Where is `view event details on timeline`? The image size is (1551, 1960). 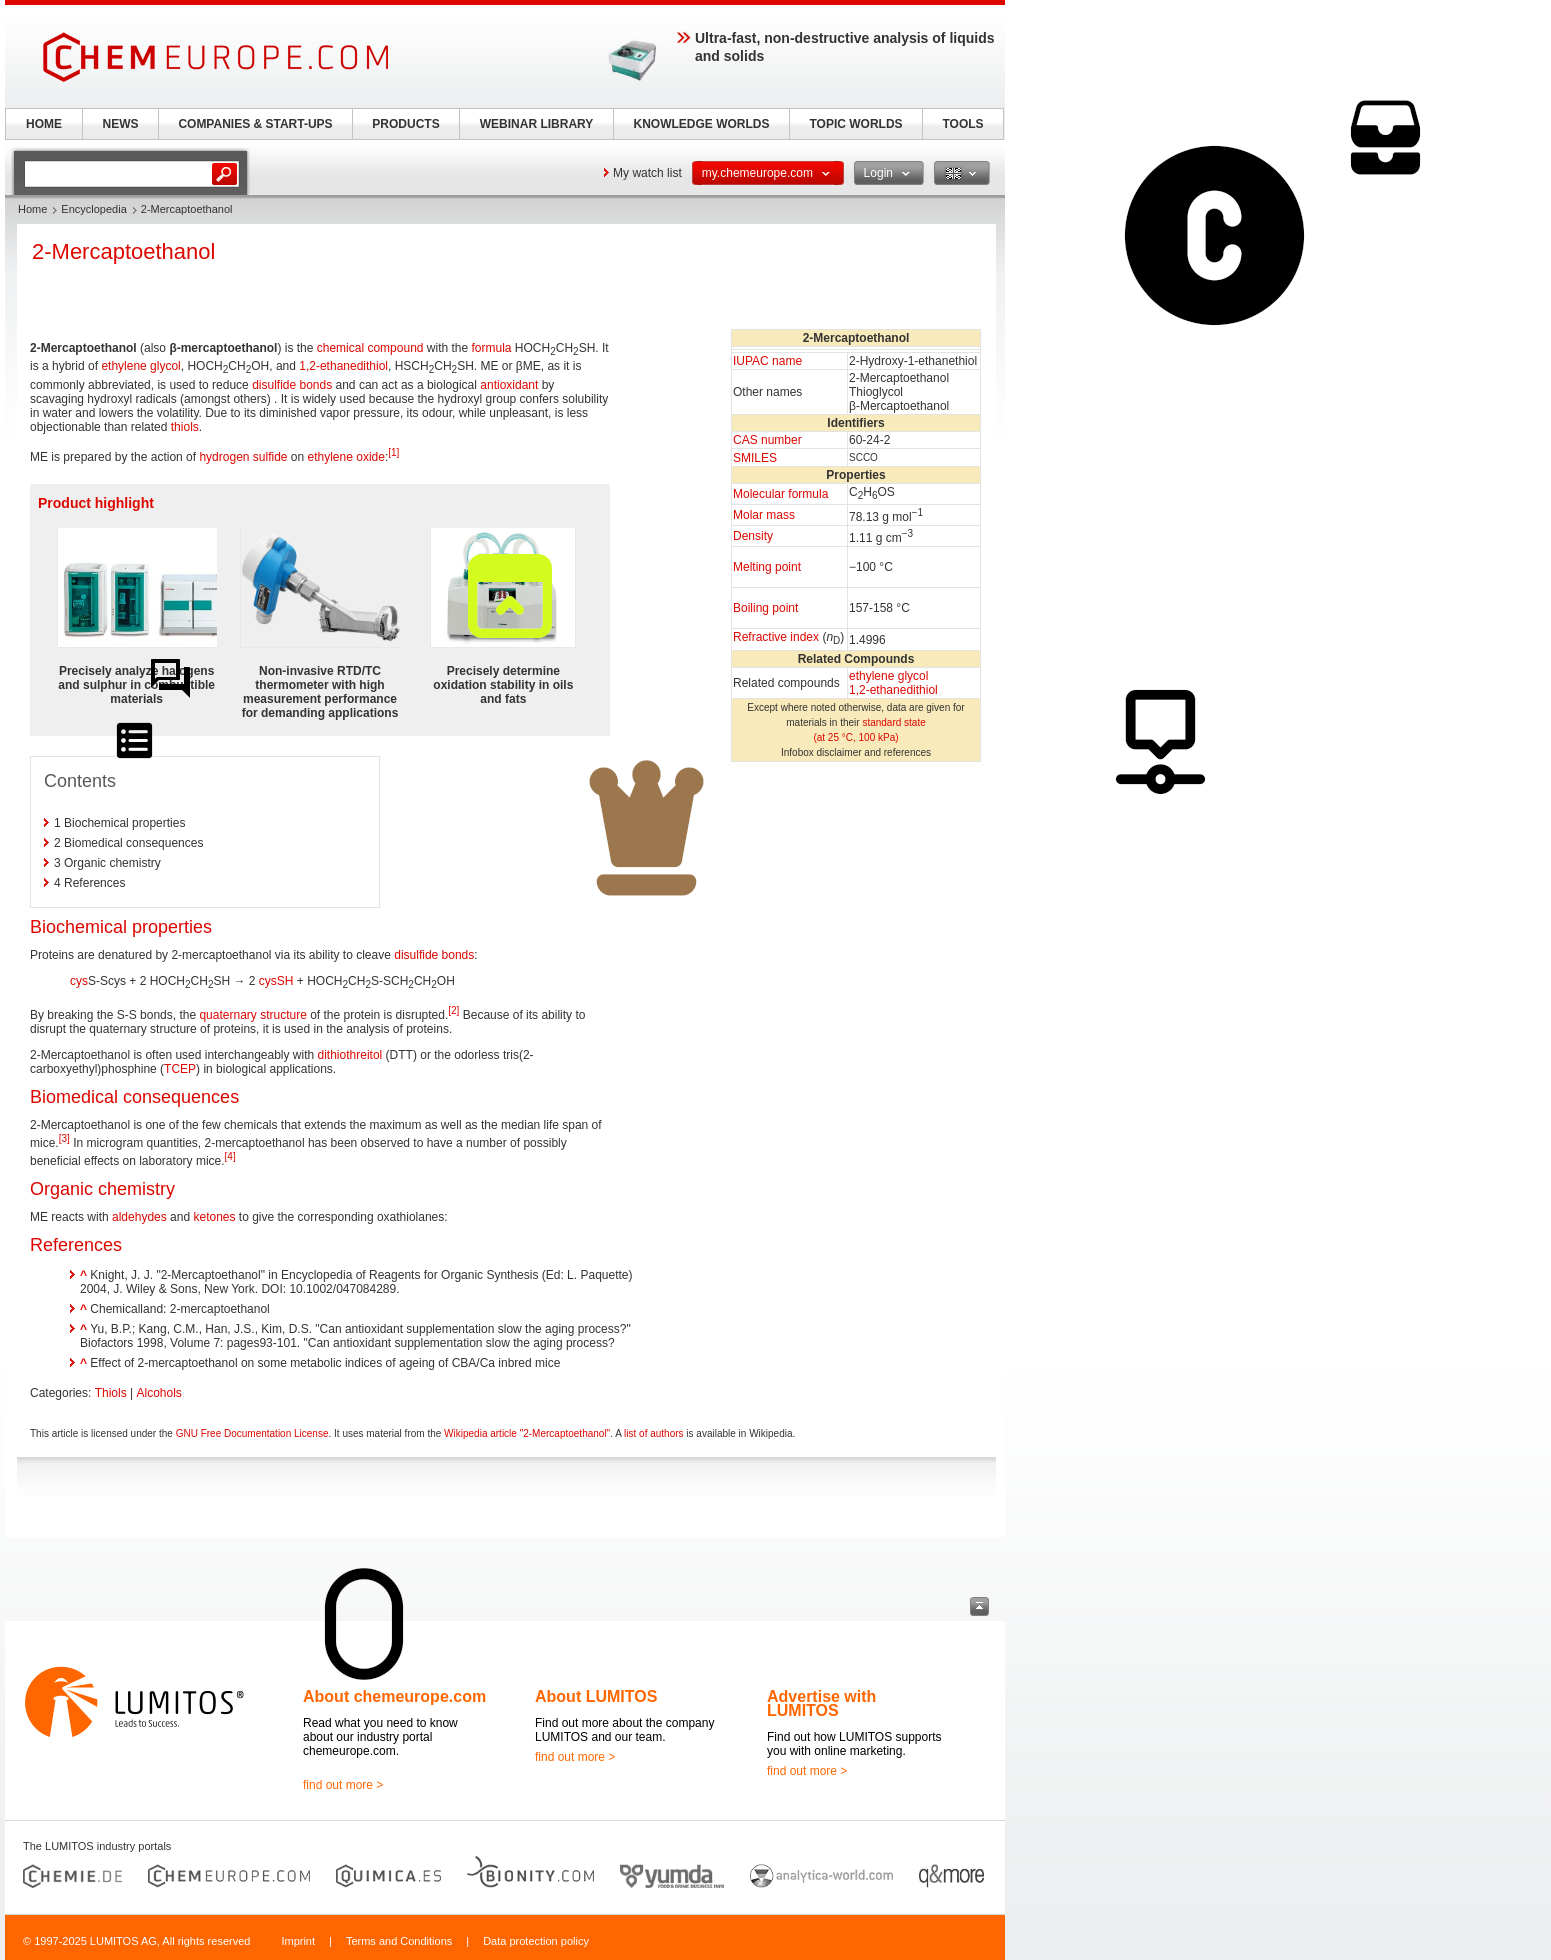
view event details on timeline is located at coordinates (1160, 739).